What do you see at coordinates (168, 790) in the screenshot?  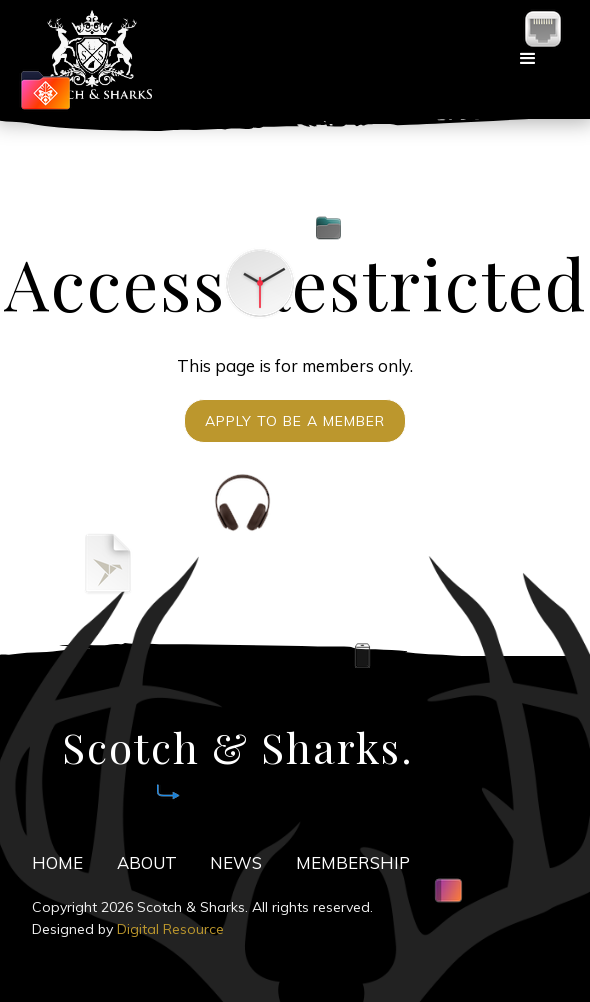 I see `forward this email to another recipient` at bounding box center [168, 790].